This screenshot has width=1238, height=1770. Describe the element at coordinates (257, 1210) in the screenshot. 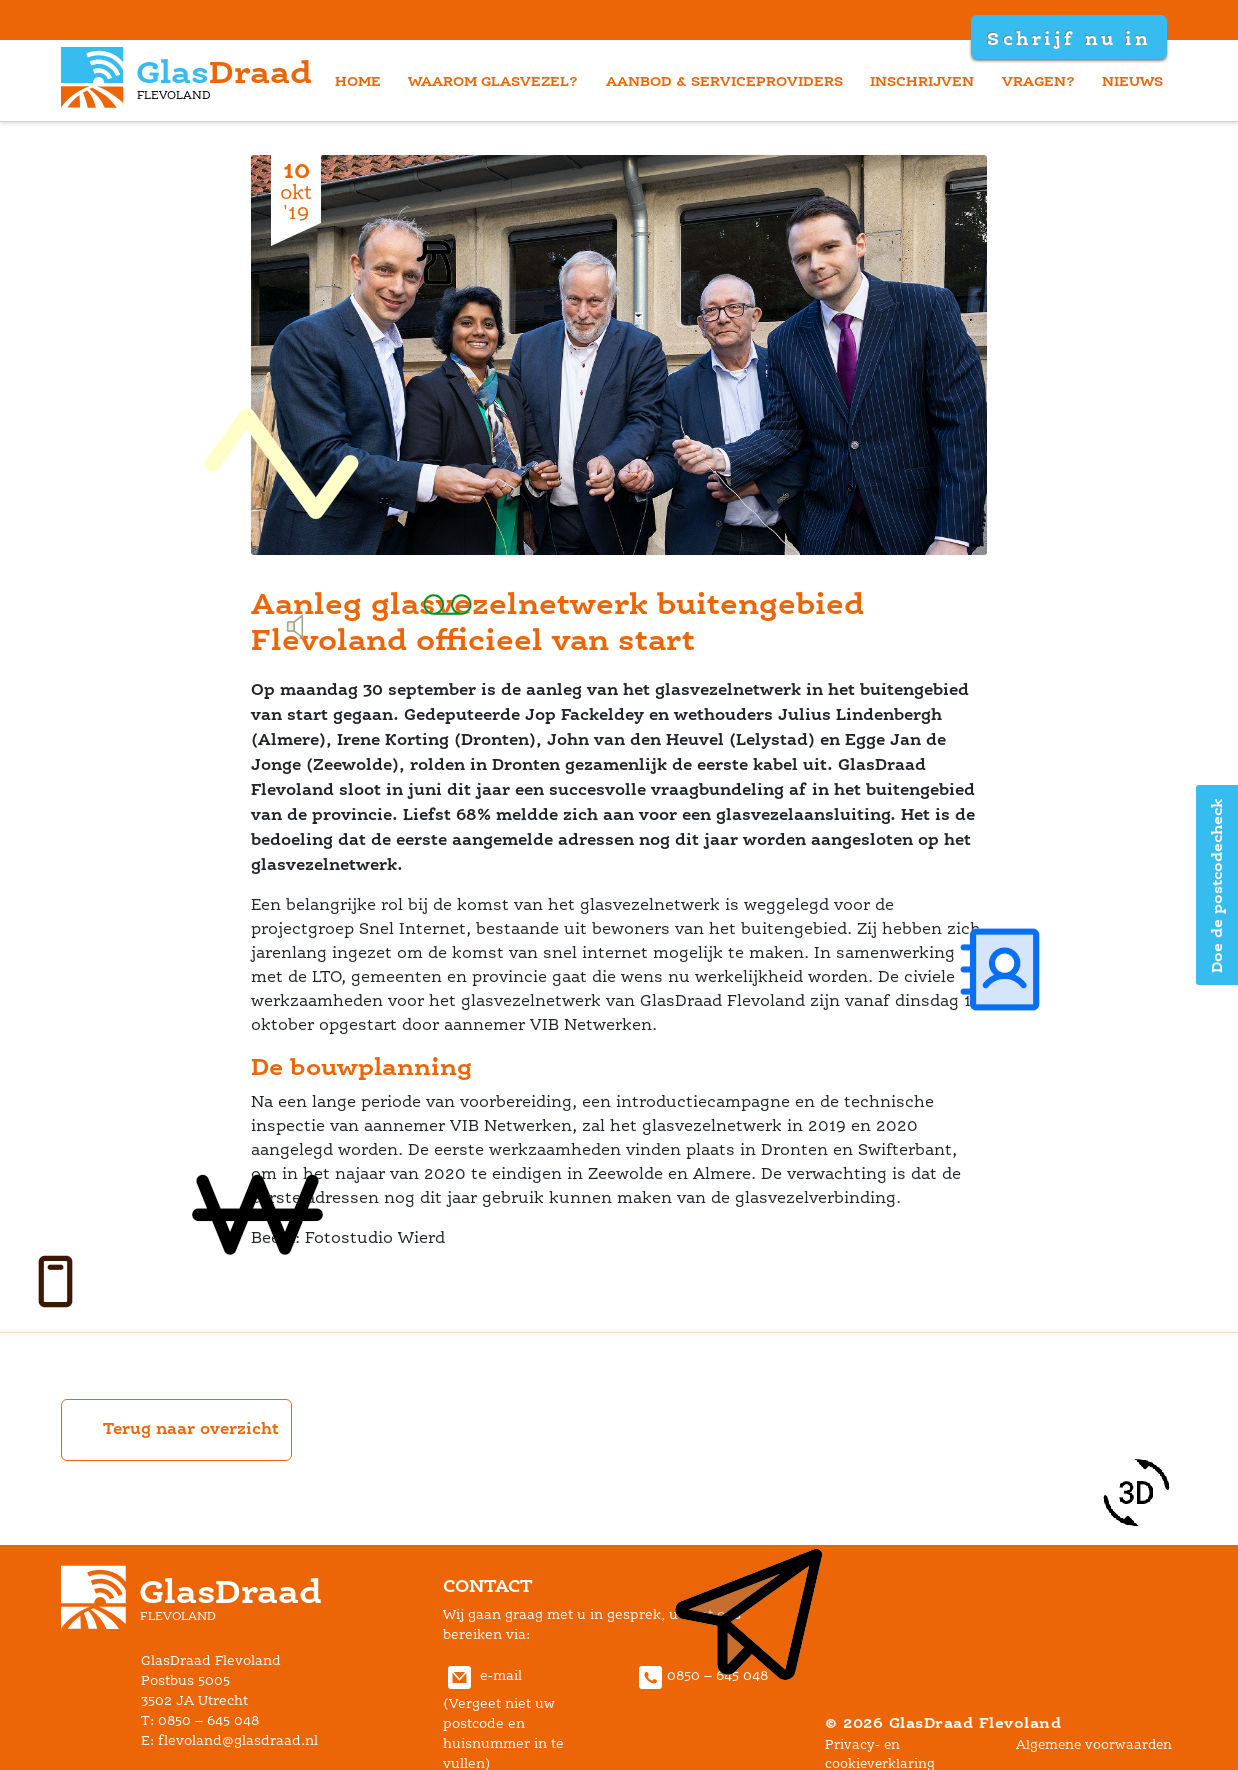

I see `indicates south korean won currency` at that location.